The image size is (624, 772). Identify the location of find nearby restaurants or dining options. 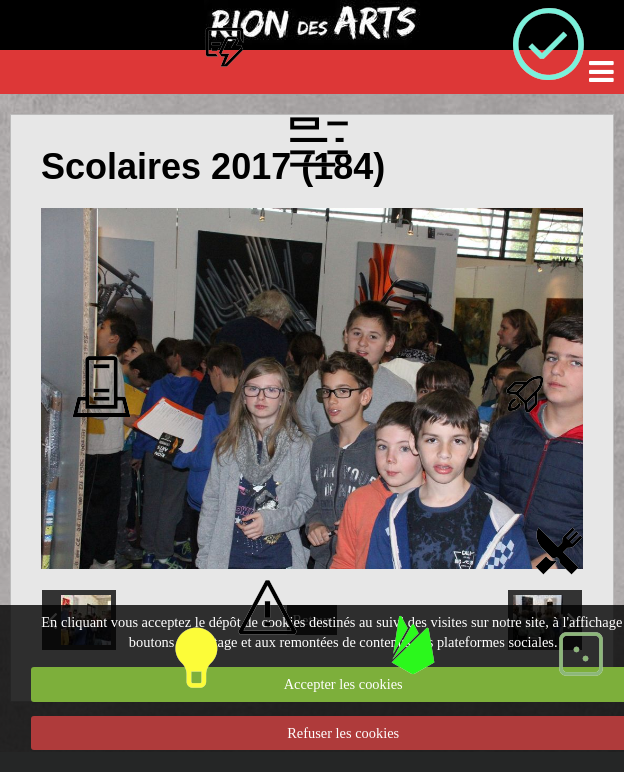
(559, 551).